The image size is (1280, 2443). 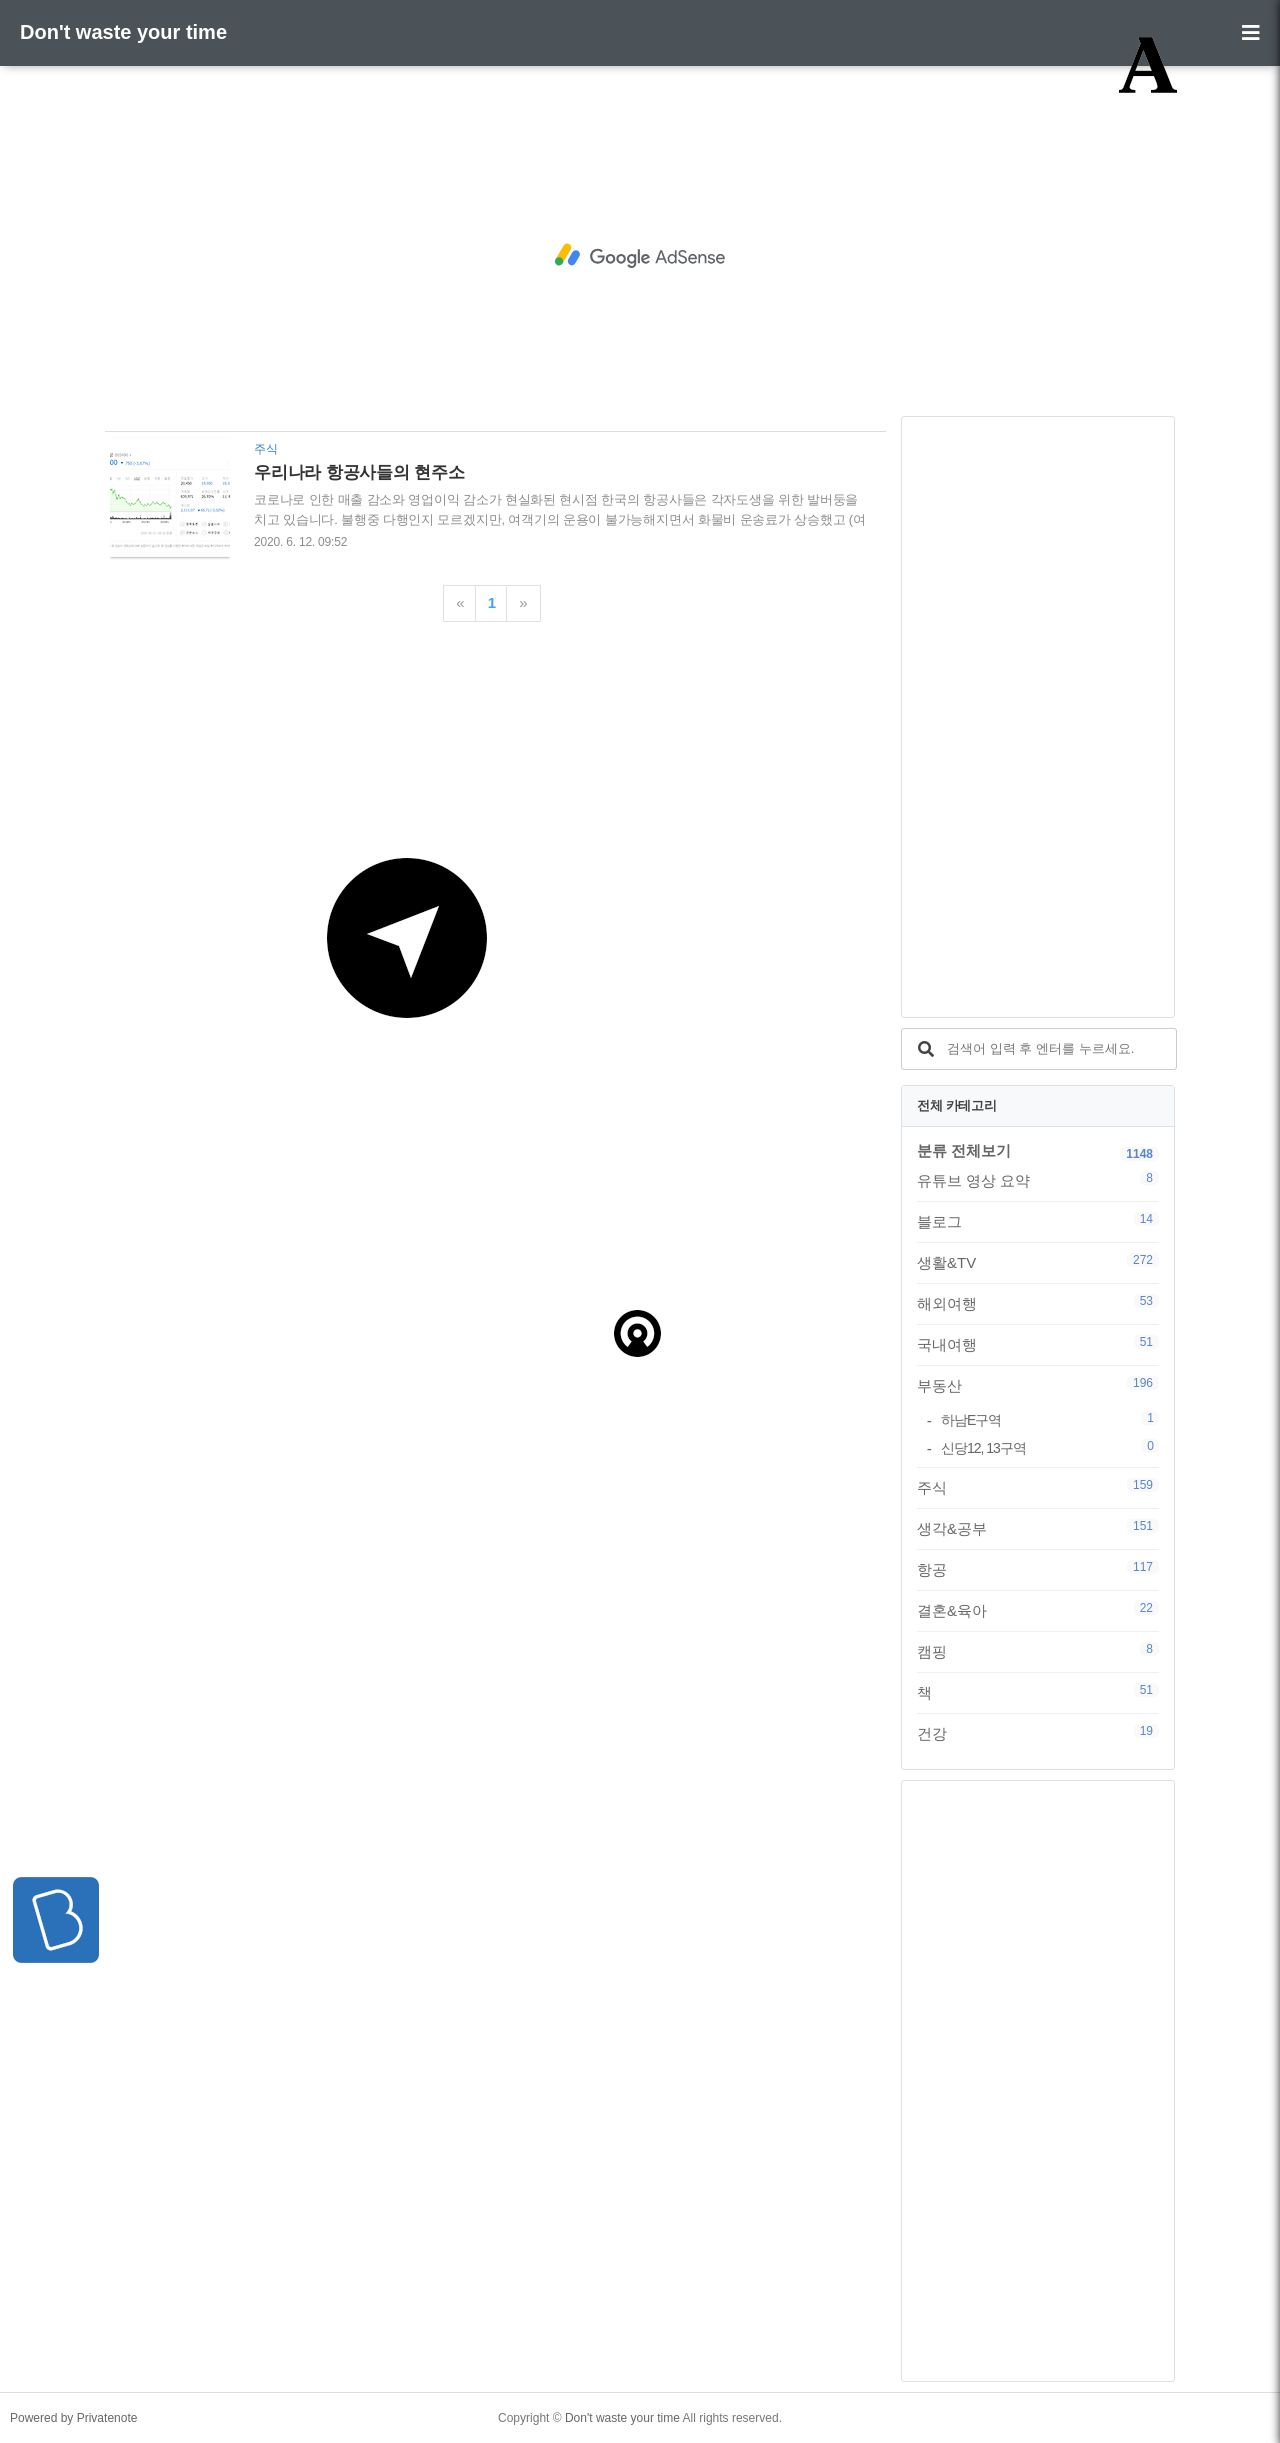 What do you see at coordinates (637, 1333) in the screenshot?
I see `open the Castro podcast app` at bounding box center [637, 1333].